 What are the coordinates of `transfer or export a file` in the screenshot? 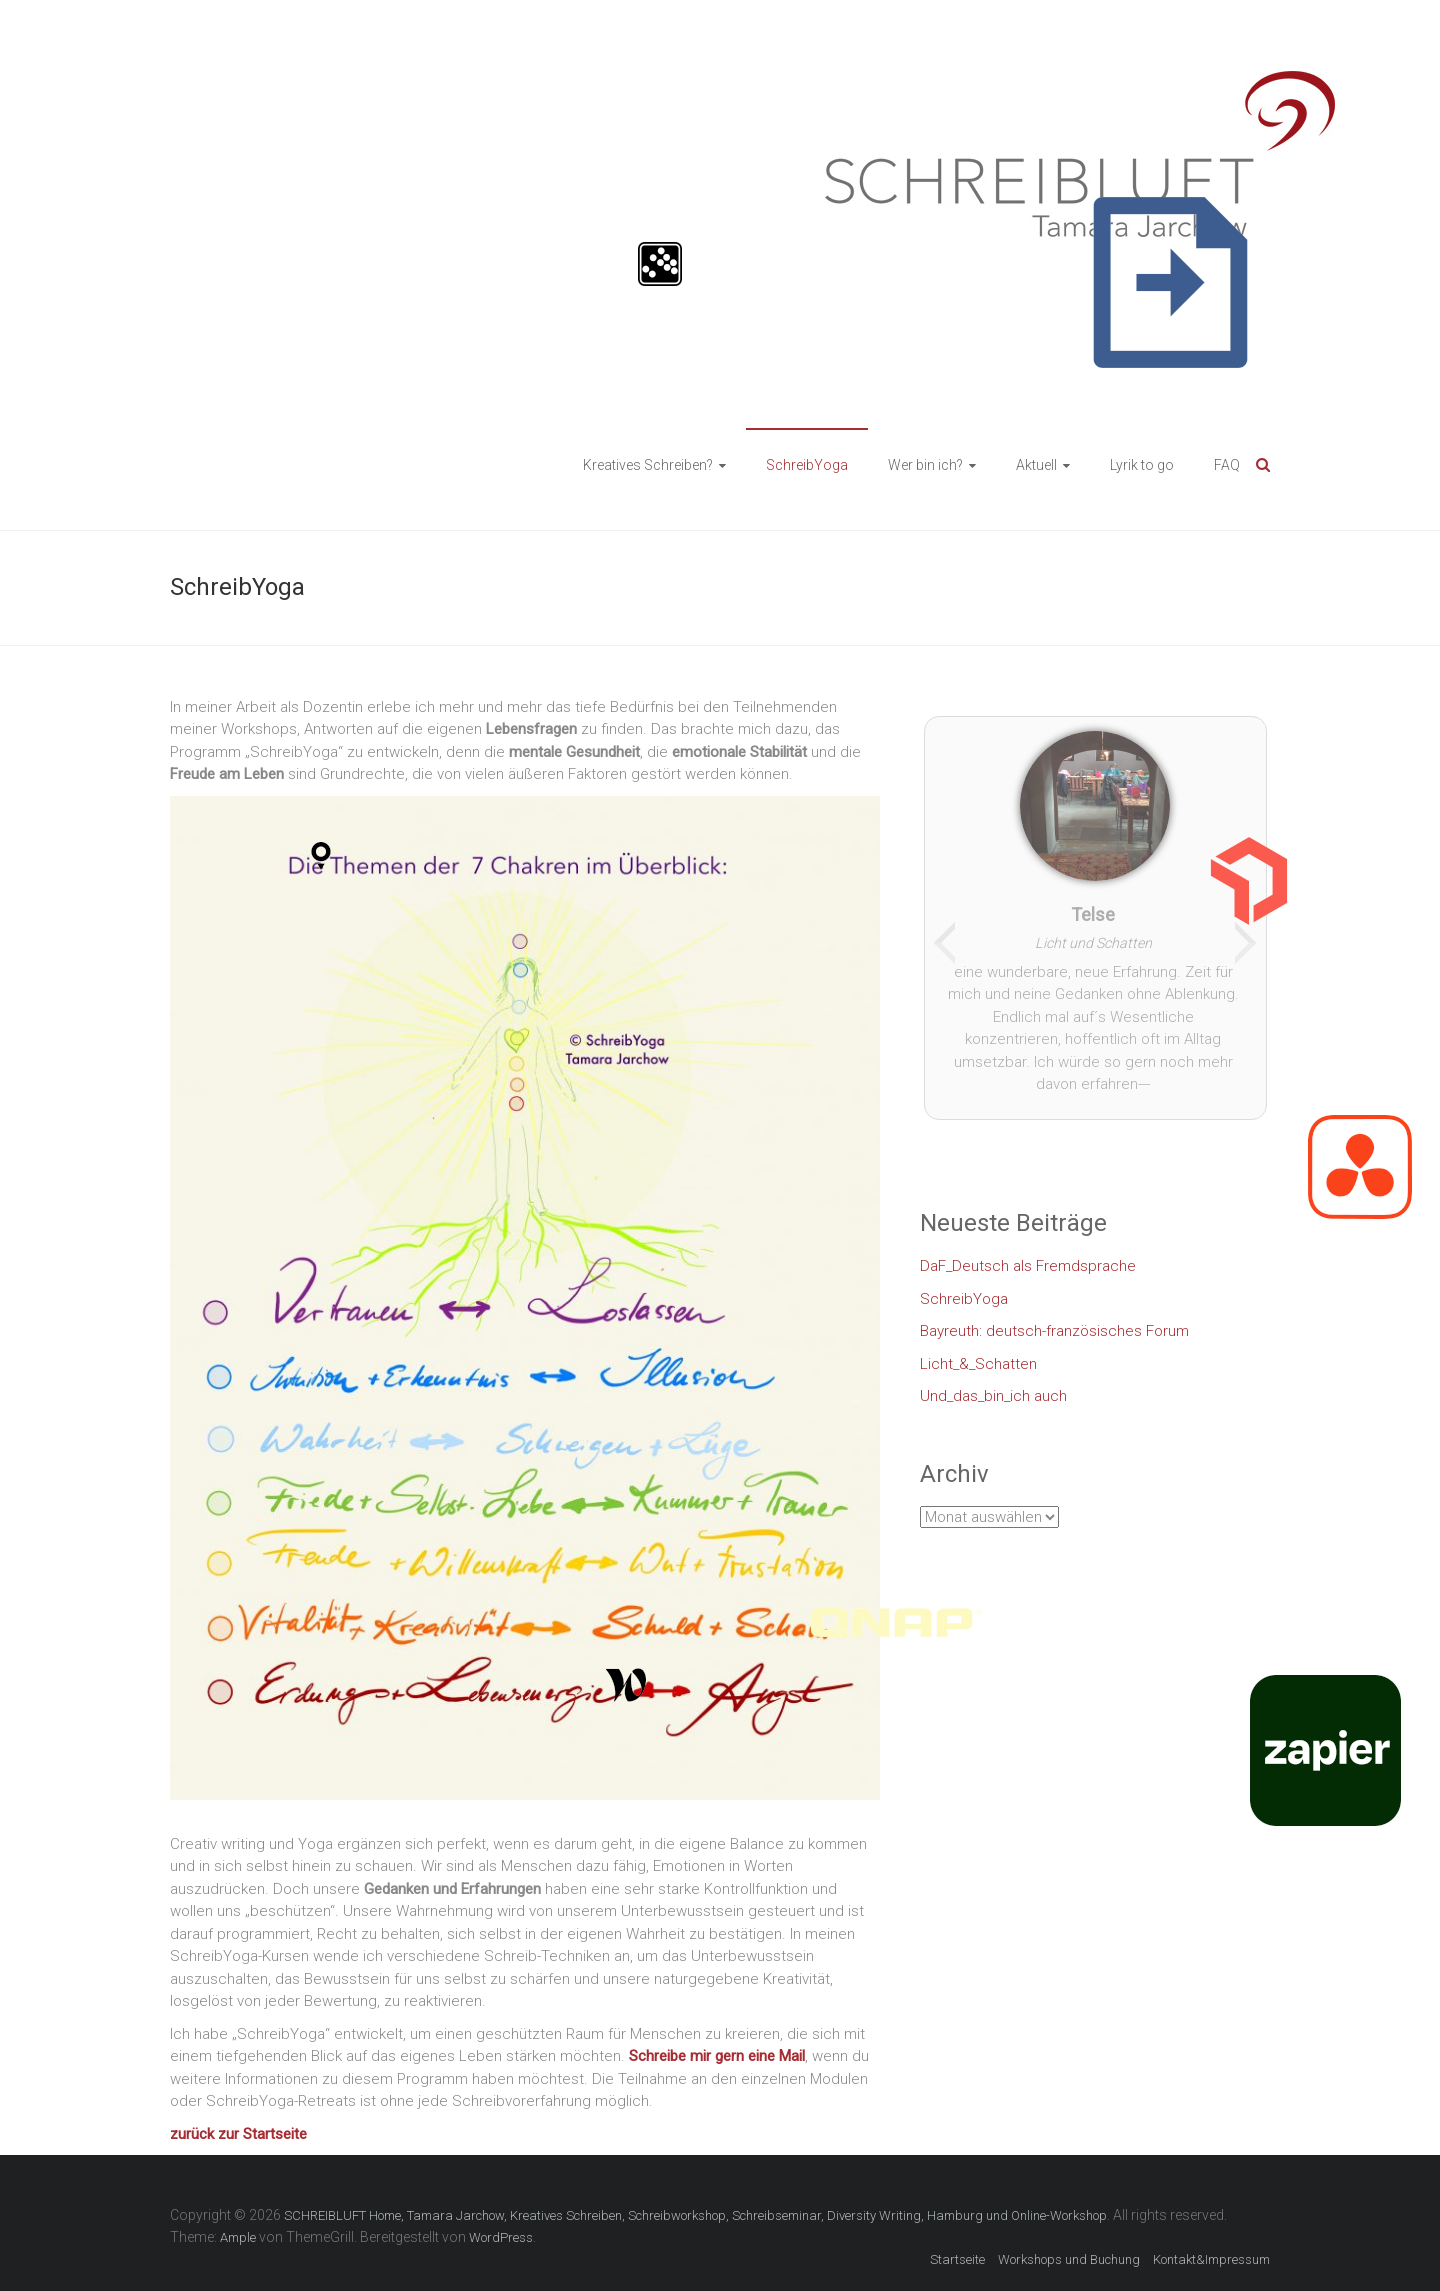 It's located at (1170, 282).